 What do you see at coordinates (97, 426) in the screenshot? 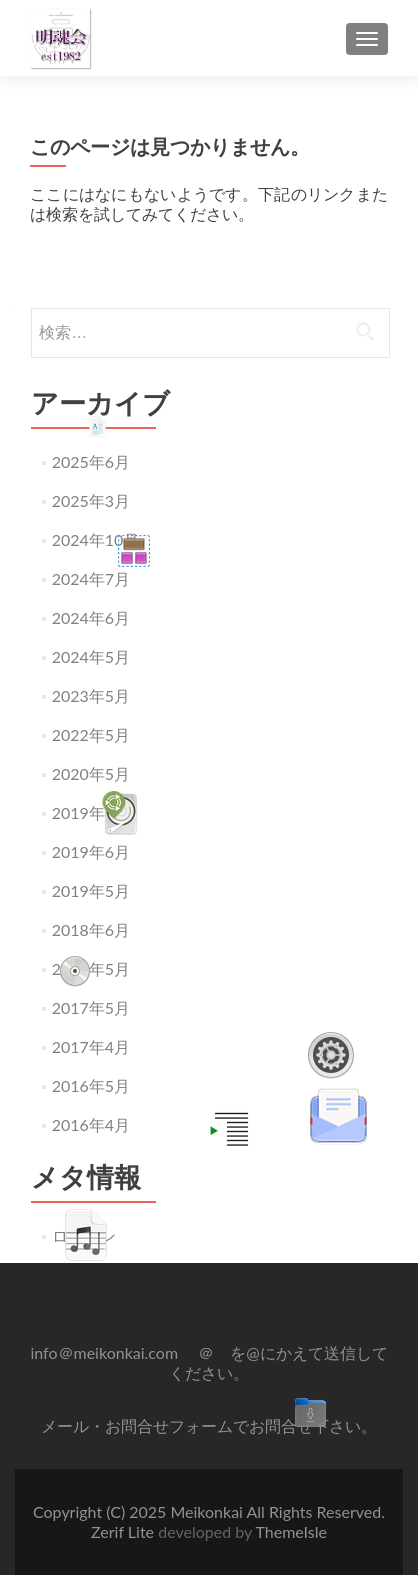
I see `open a text document file` at bounding box center [97, 426].